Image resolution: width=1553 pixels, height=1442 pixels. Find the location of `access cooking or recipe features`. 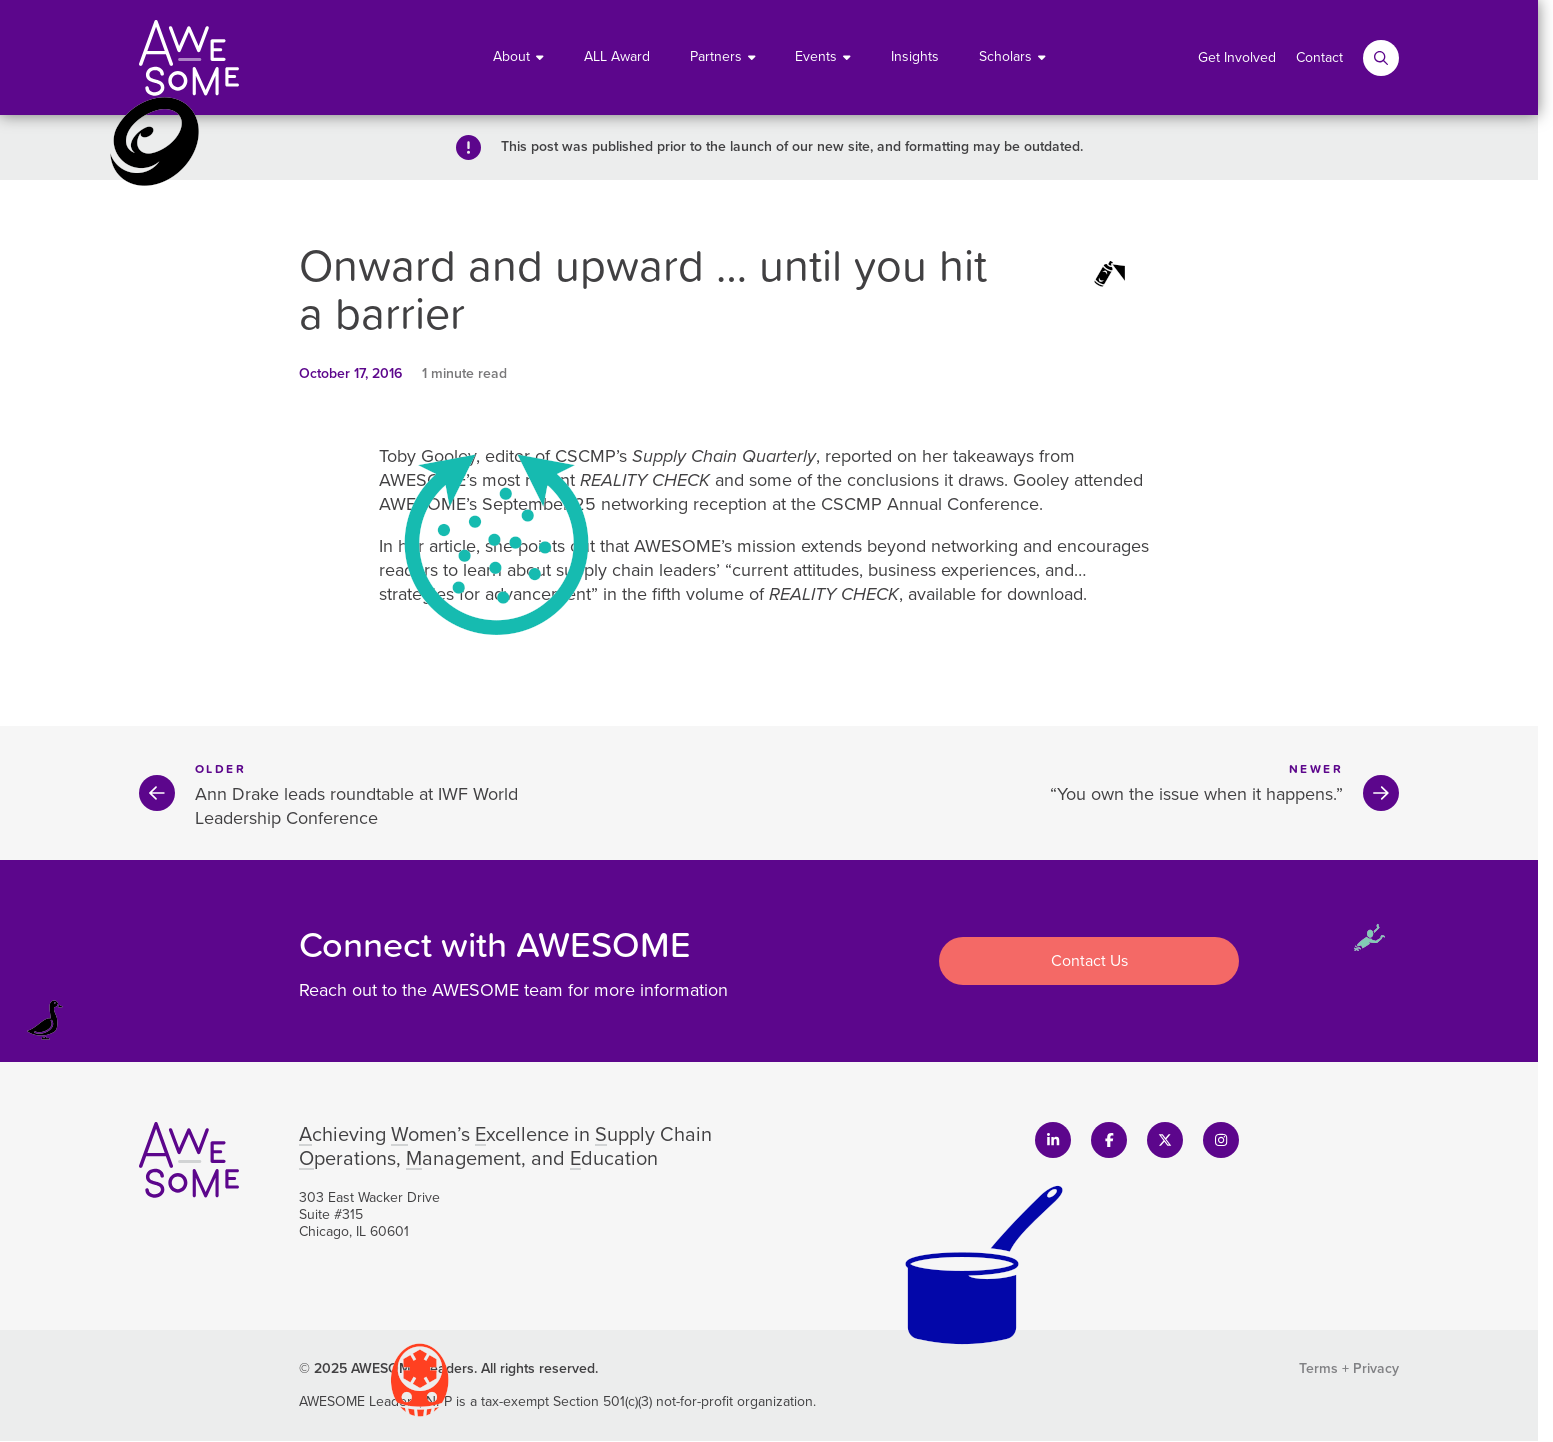

access cooking or recipe features is located at coordinates (984, 1265).